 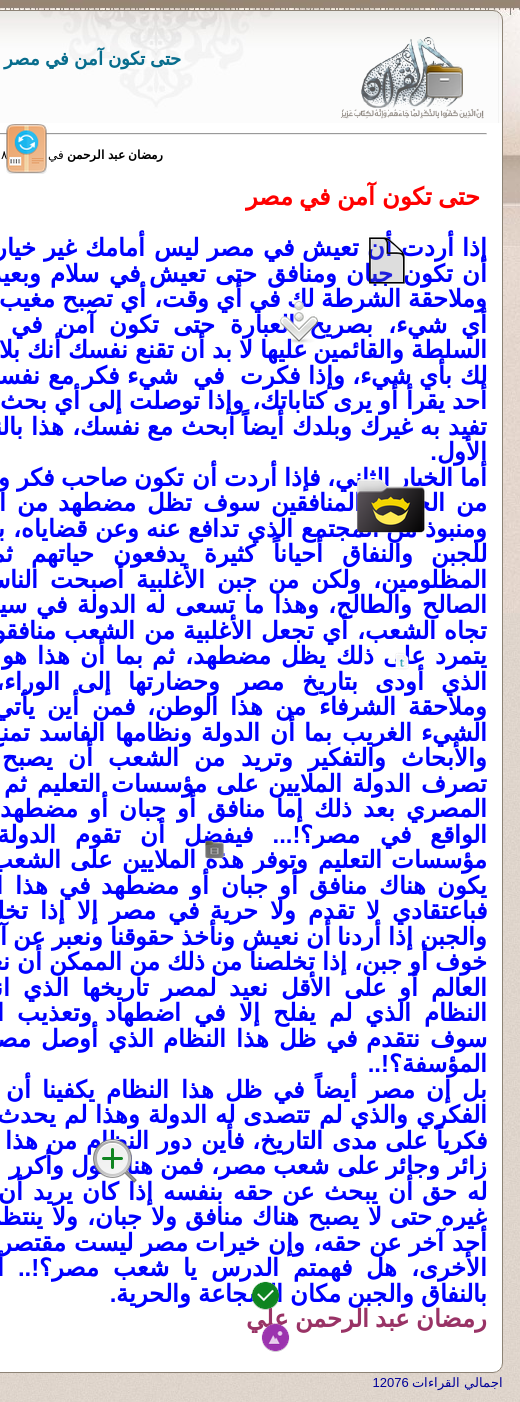 I want to click on indicates dropbox file is fully synced, so click(x=265, y=1295).